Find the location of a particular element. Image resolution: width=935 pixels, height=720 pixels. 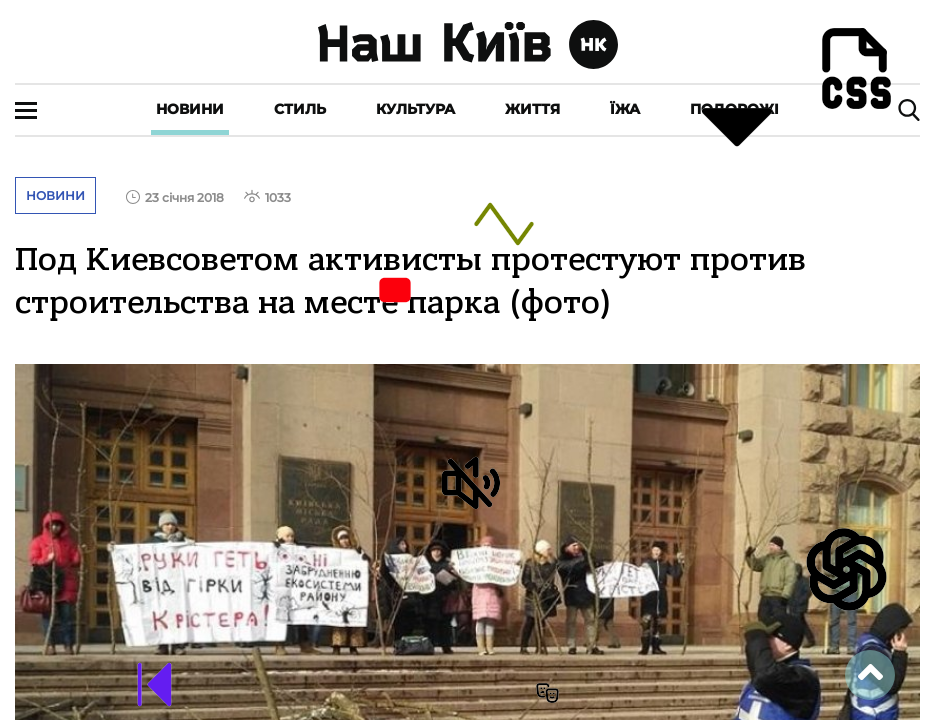

access OpenAI services or ChatGPT is located at coordinates (846, 569).